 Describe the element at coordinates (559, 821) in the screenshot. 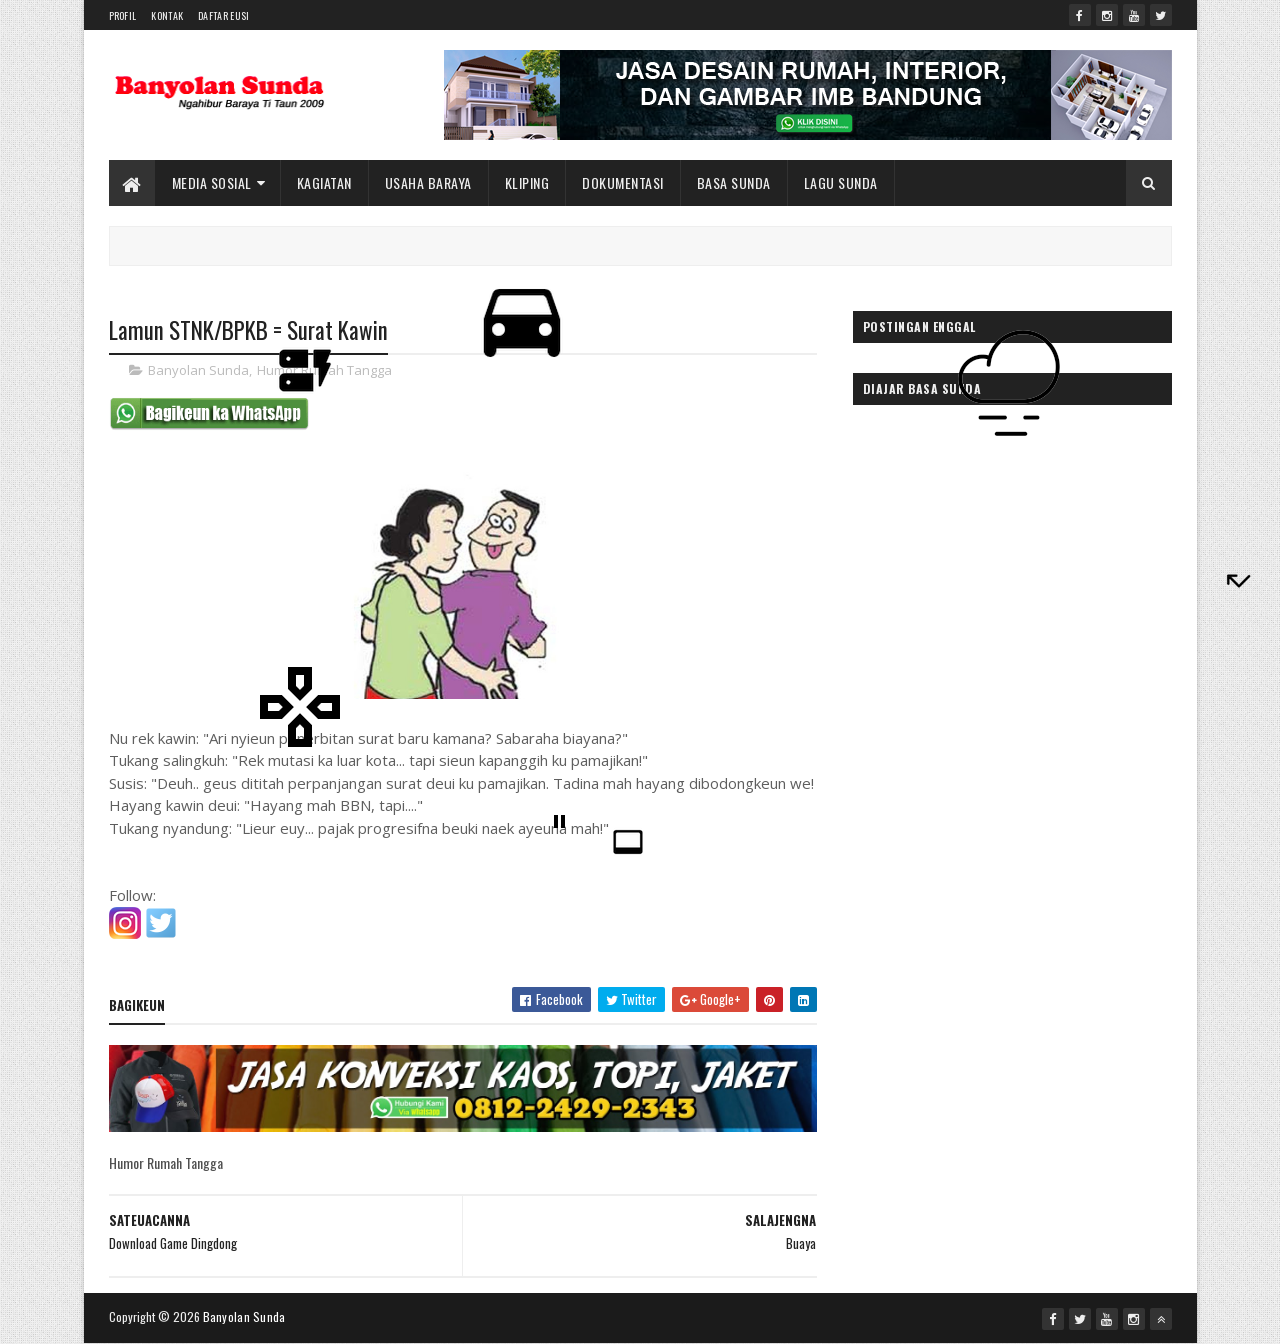

I see `pause media playback` at that location.